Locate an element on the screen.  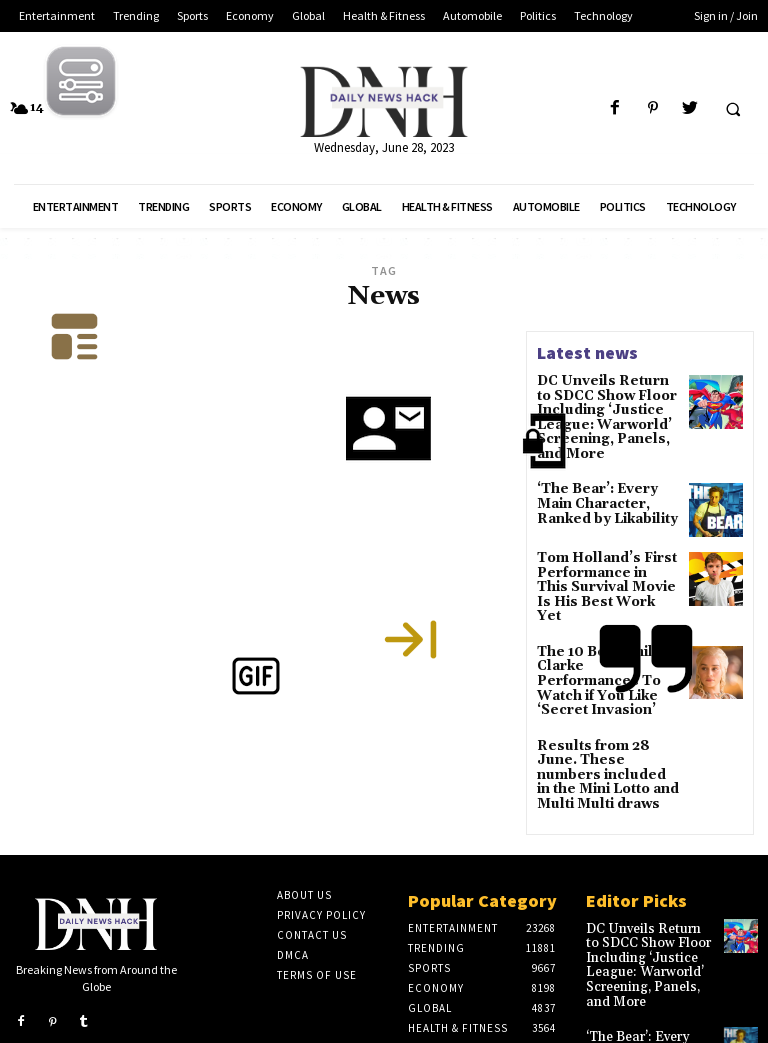
insert a GIF into your message is located at coordinates (256, 676).